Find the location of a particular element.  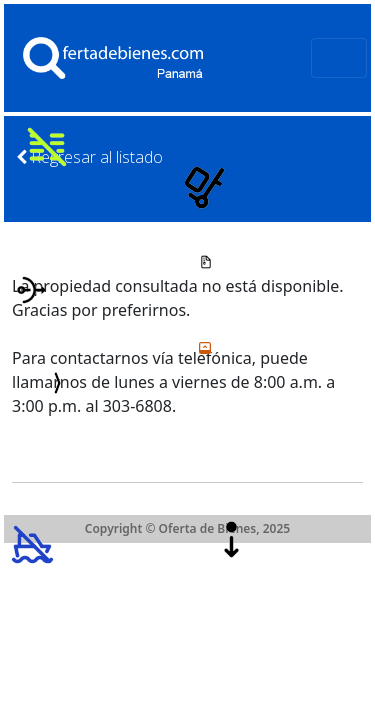

shipping unavailable for this item is located at coordinates (32, 544).